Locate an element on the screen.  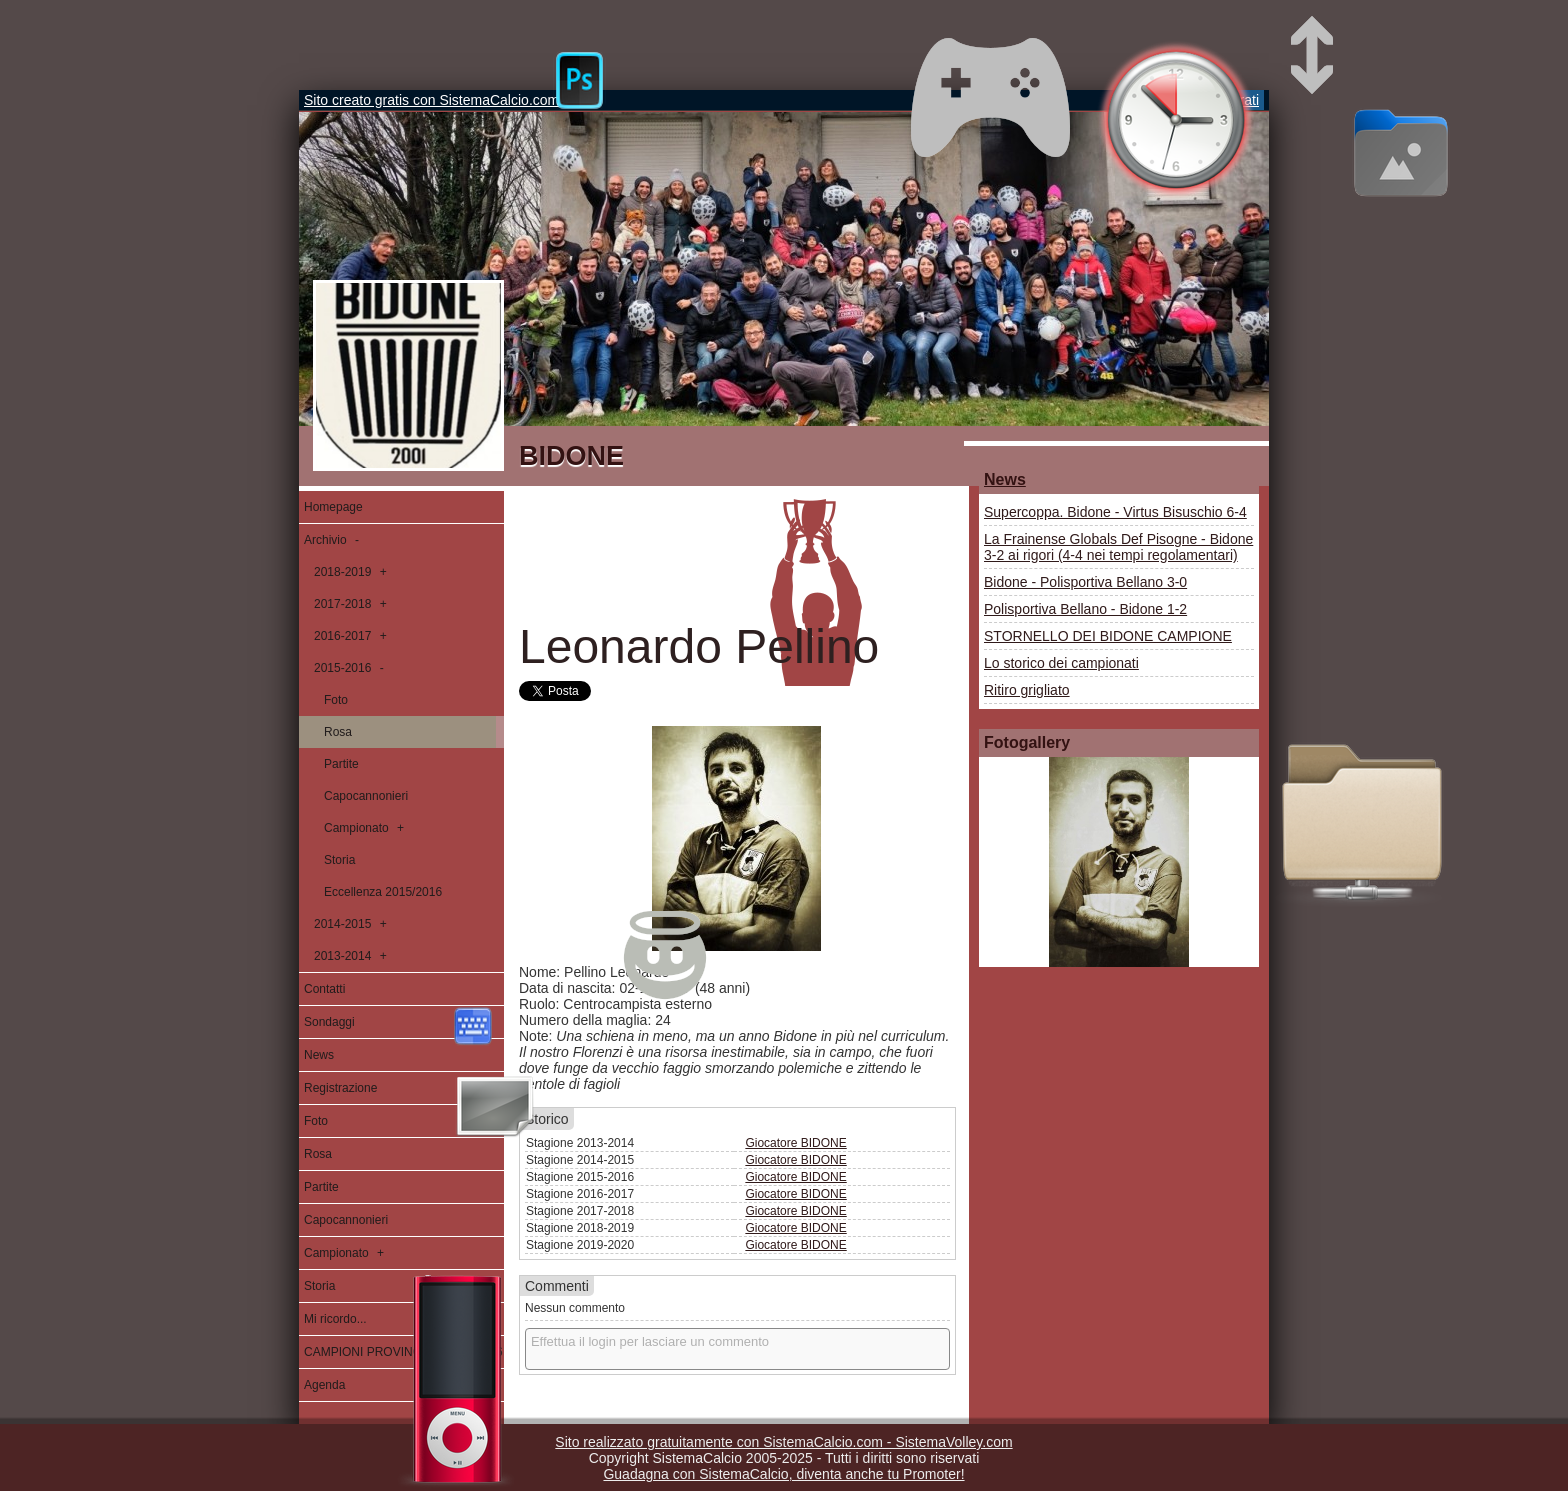
open your pictures folder is located at coordinates (1401, 153).